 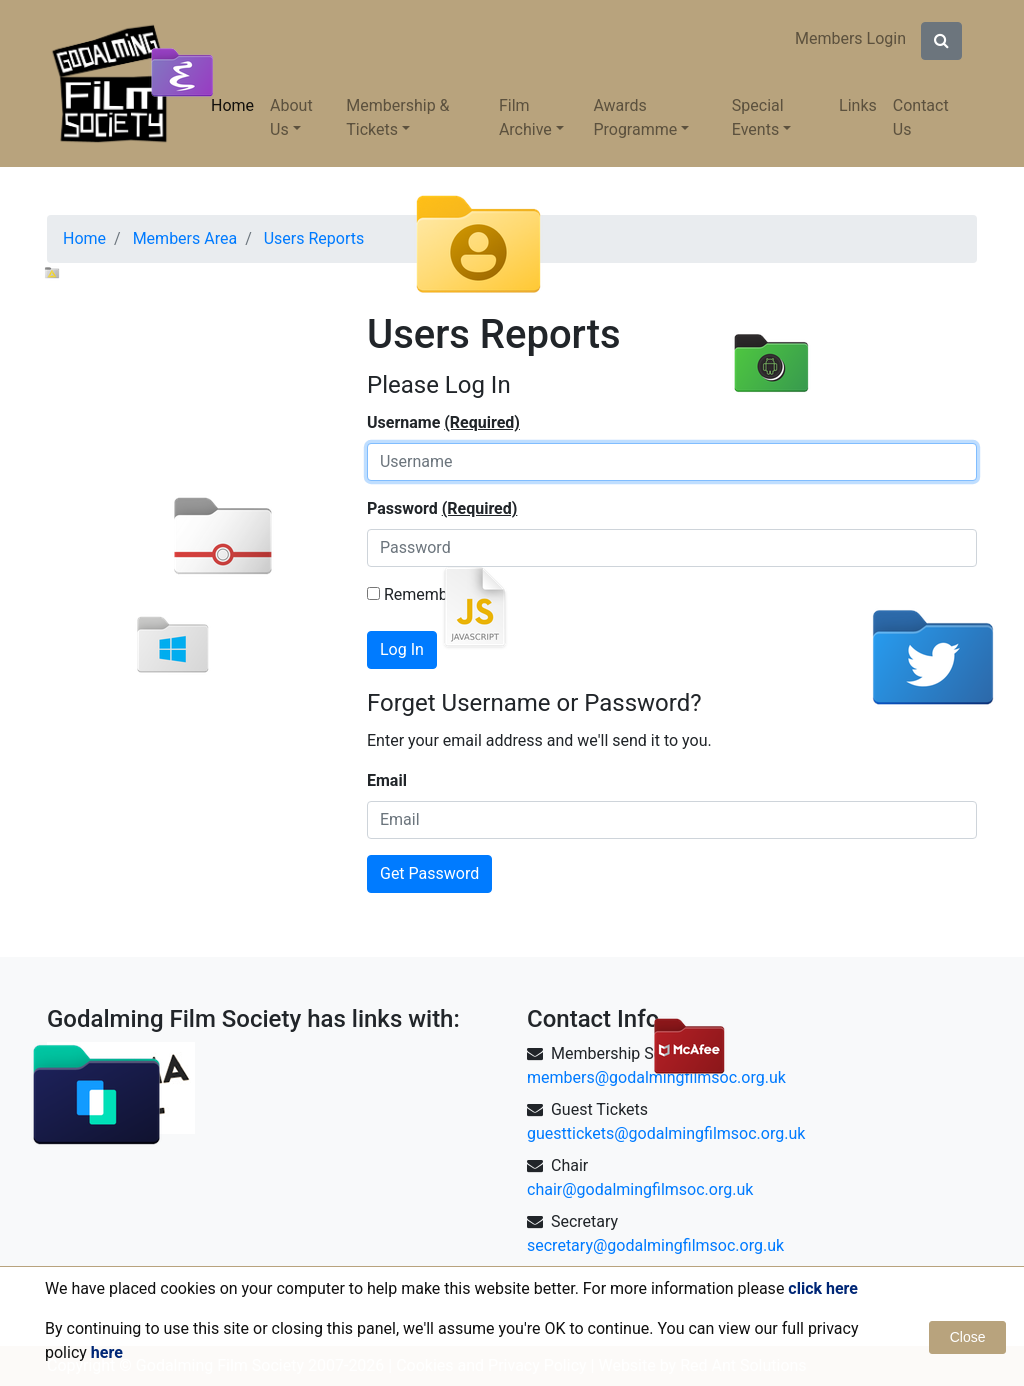 What do you see at coordinates (689, 1048) in the screenshot?
I see `folder containing McAfee antivirus files` at bounding box center [689, 1048].